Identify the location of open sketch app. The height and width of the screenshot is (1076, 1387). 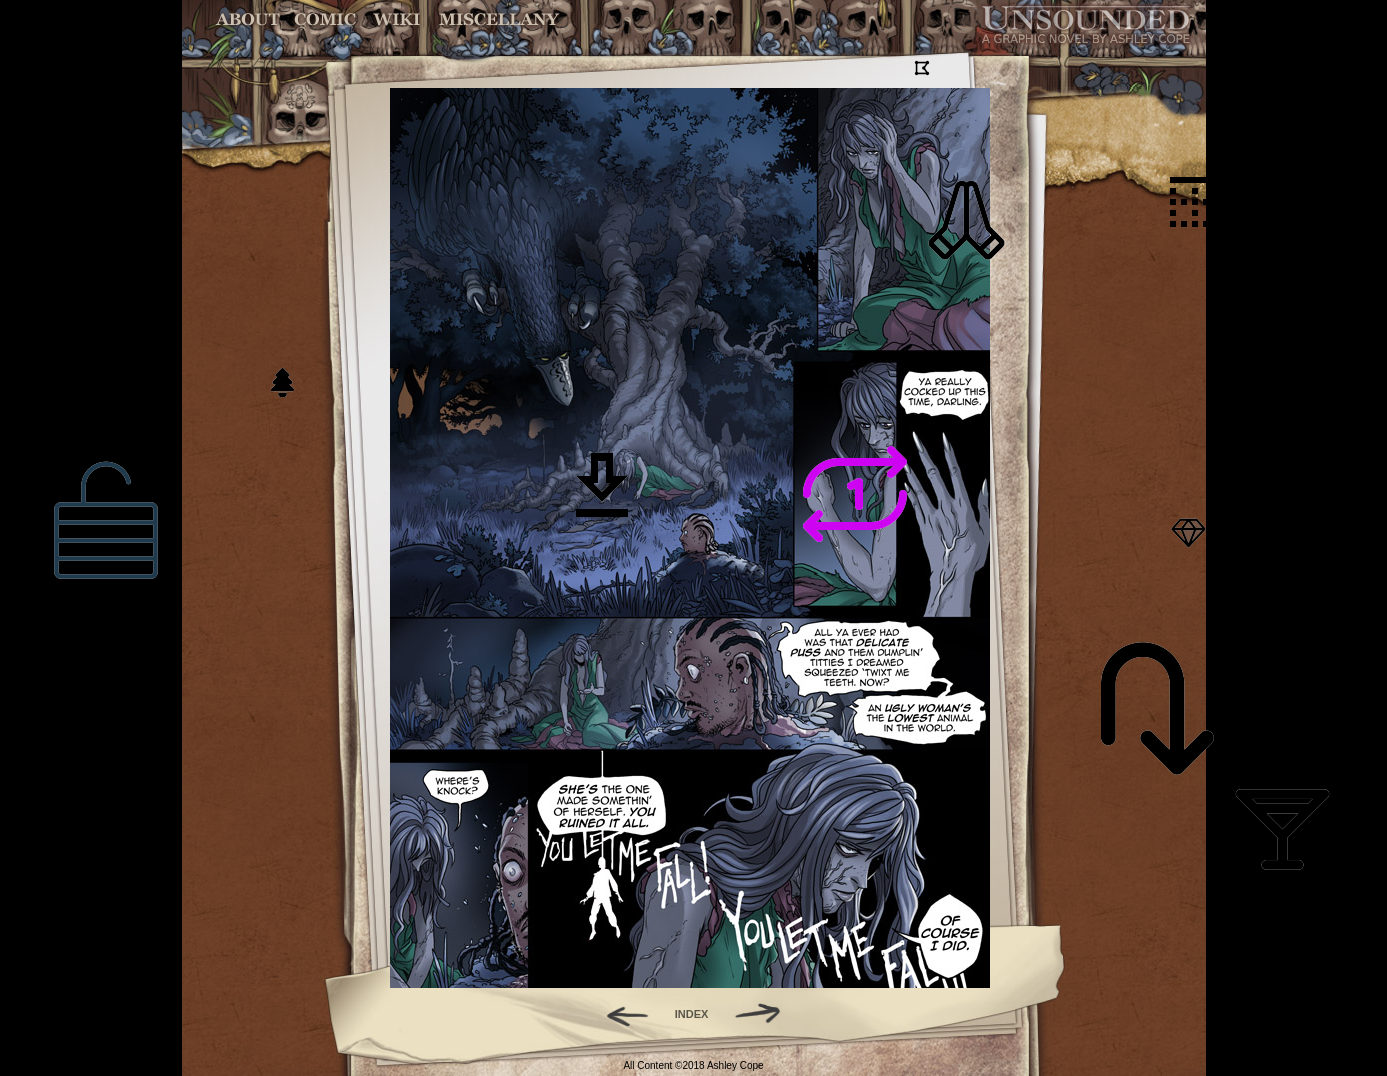
(1188, 532).